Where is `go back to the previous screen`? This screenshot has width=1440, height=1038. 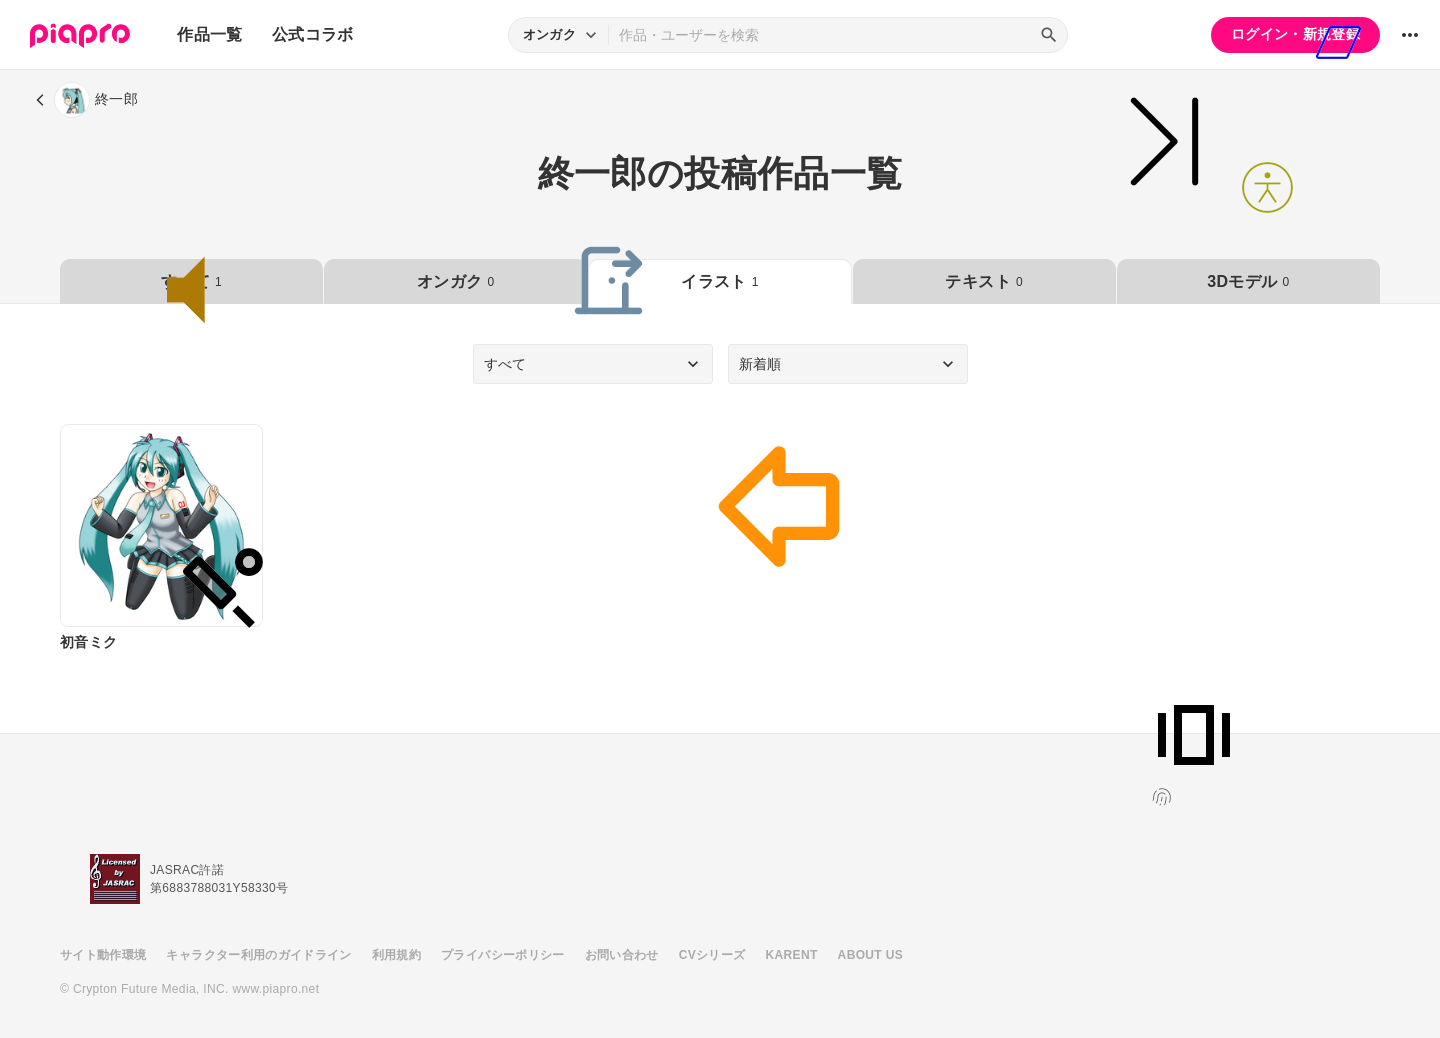 go back to the previous screen is located at coordinates (783, 506).